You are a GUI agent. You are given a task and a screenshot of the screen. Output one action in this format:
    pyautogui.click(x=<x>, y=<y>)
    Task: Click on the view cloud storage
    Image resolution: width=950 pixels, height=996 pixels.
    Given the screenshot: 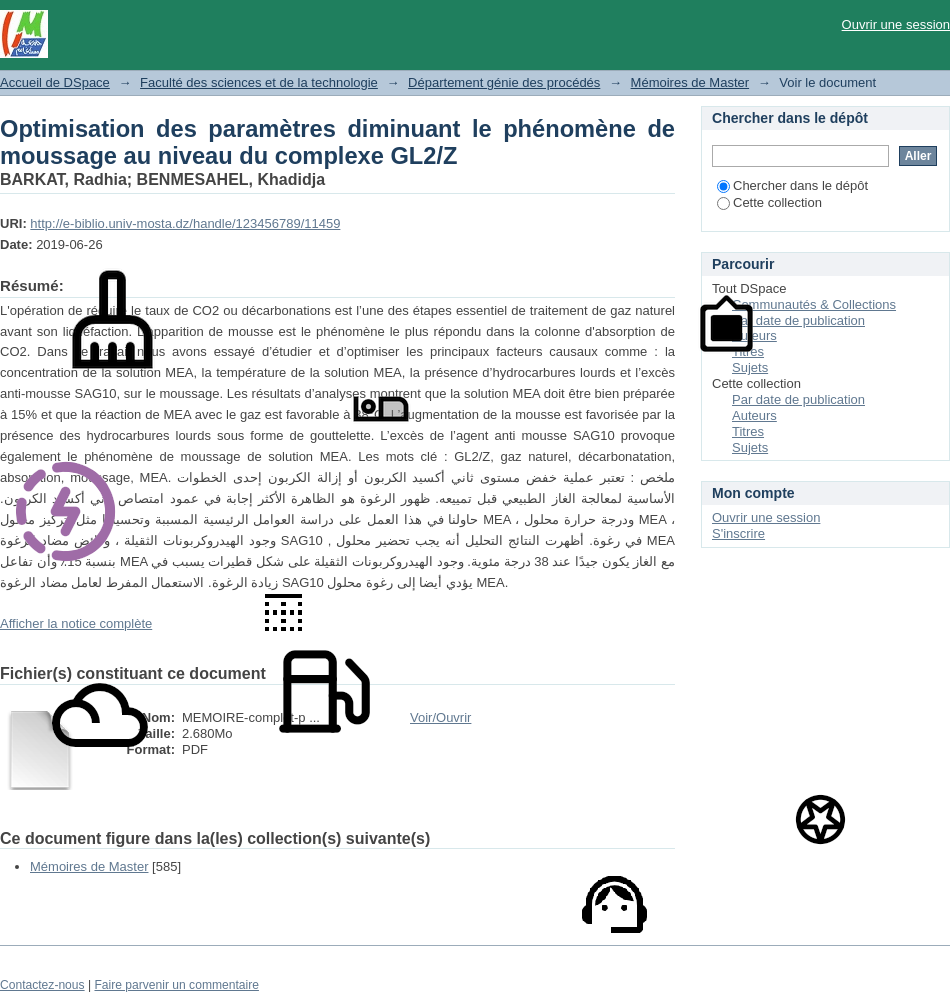 What is the action you would take?
    pyautogui.click(x=100, y=715)
    